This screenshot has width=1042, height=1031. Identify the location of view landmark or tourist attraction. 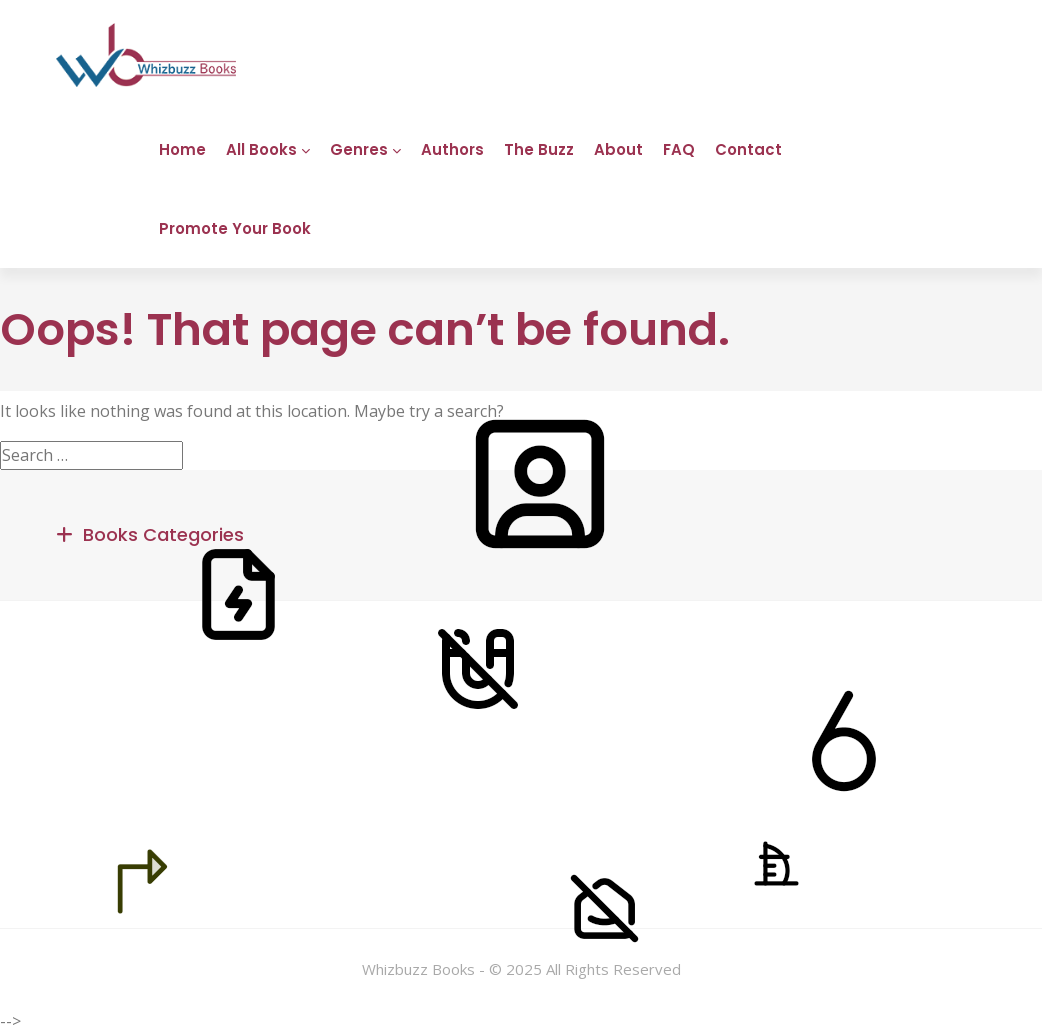
(776, 863).